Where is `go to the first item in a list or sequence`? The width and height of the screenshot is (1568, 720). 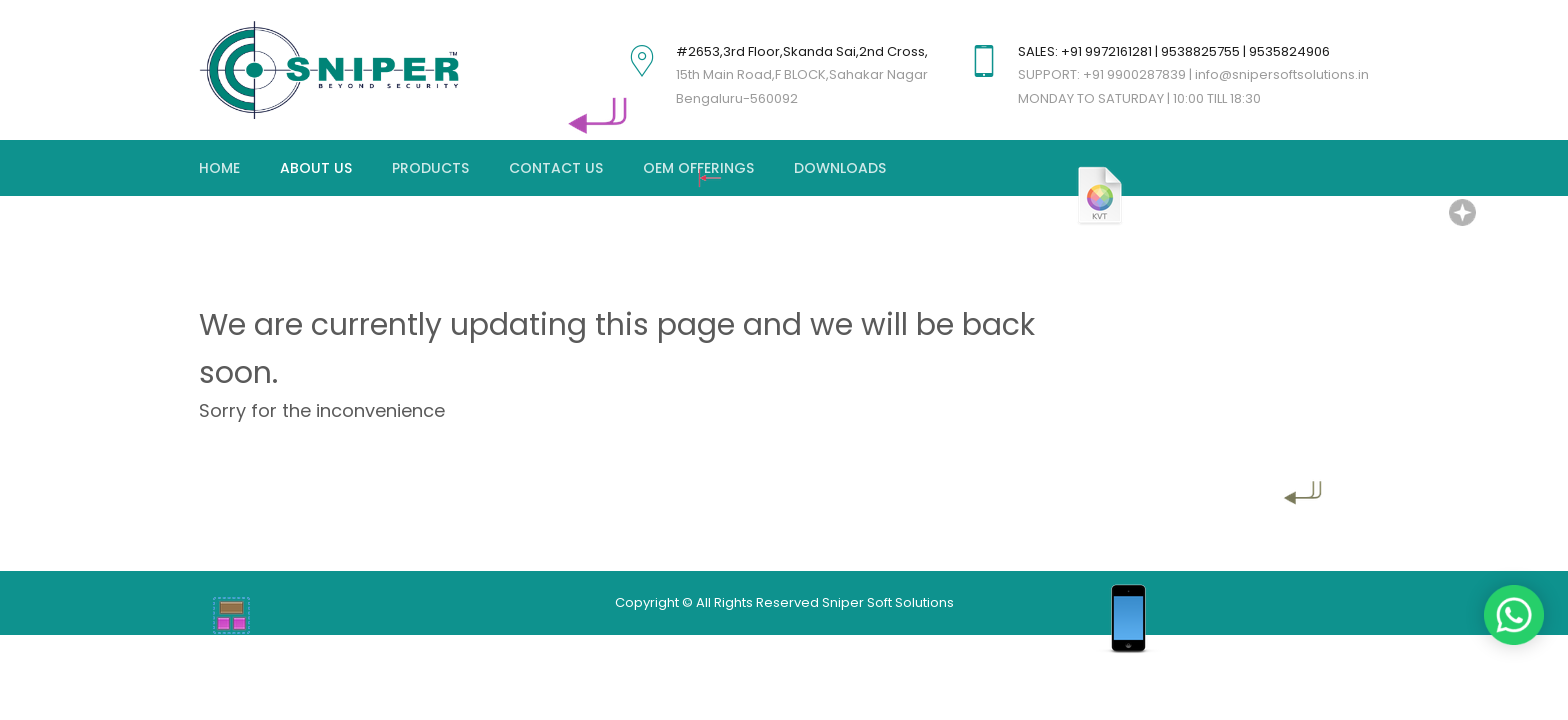 go to the first item in a list or sequence is located at coordinates (710, 178).